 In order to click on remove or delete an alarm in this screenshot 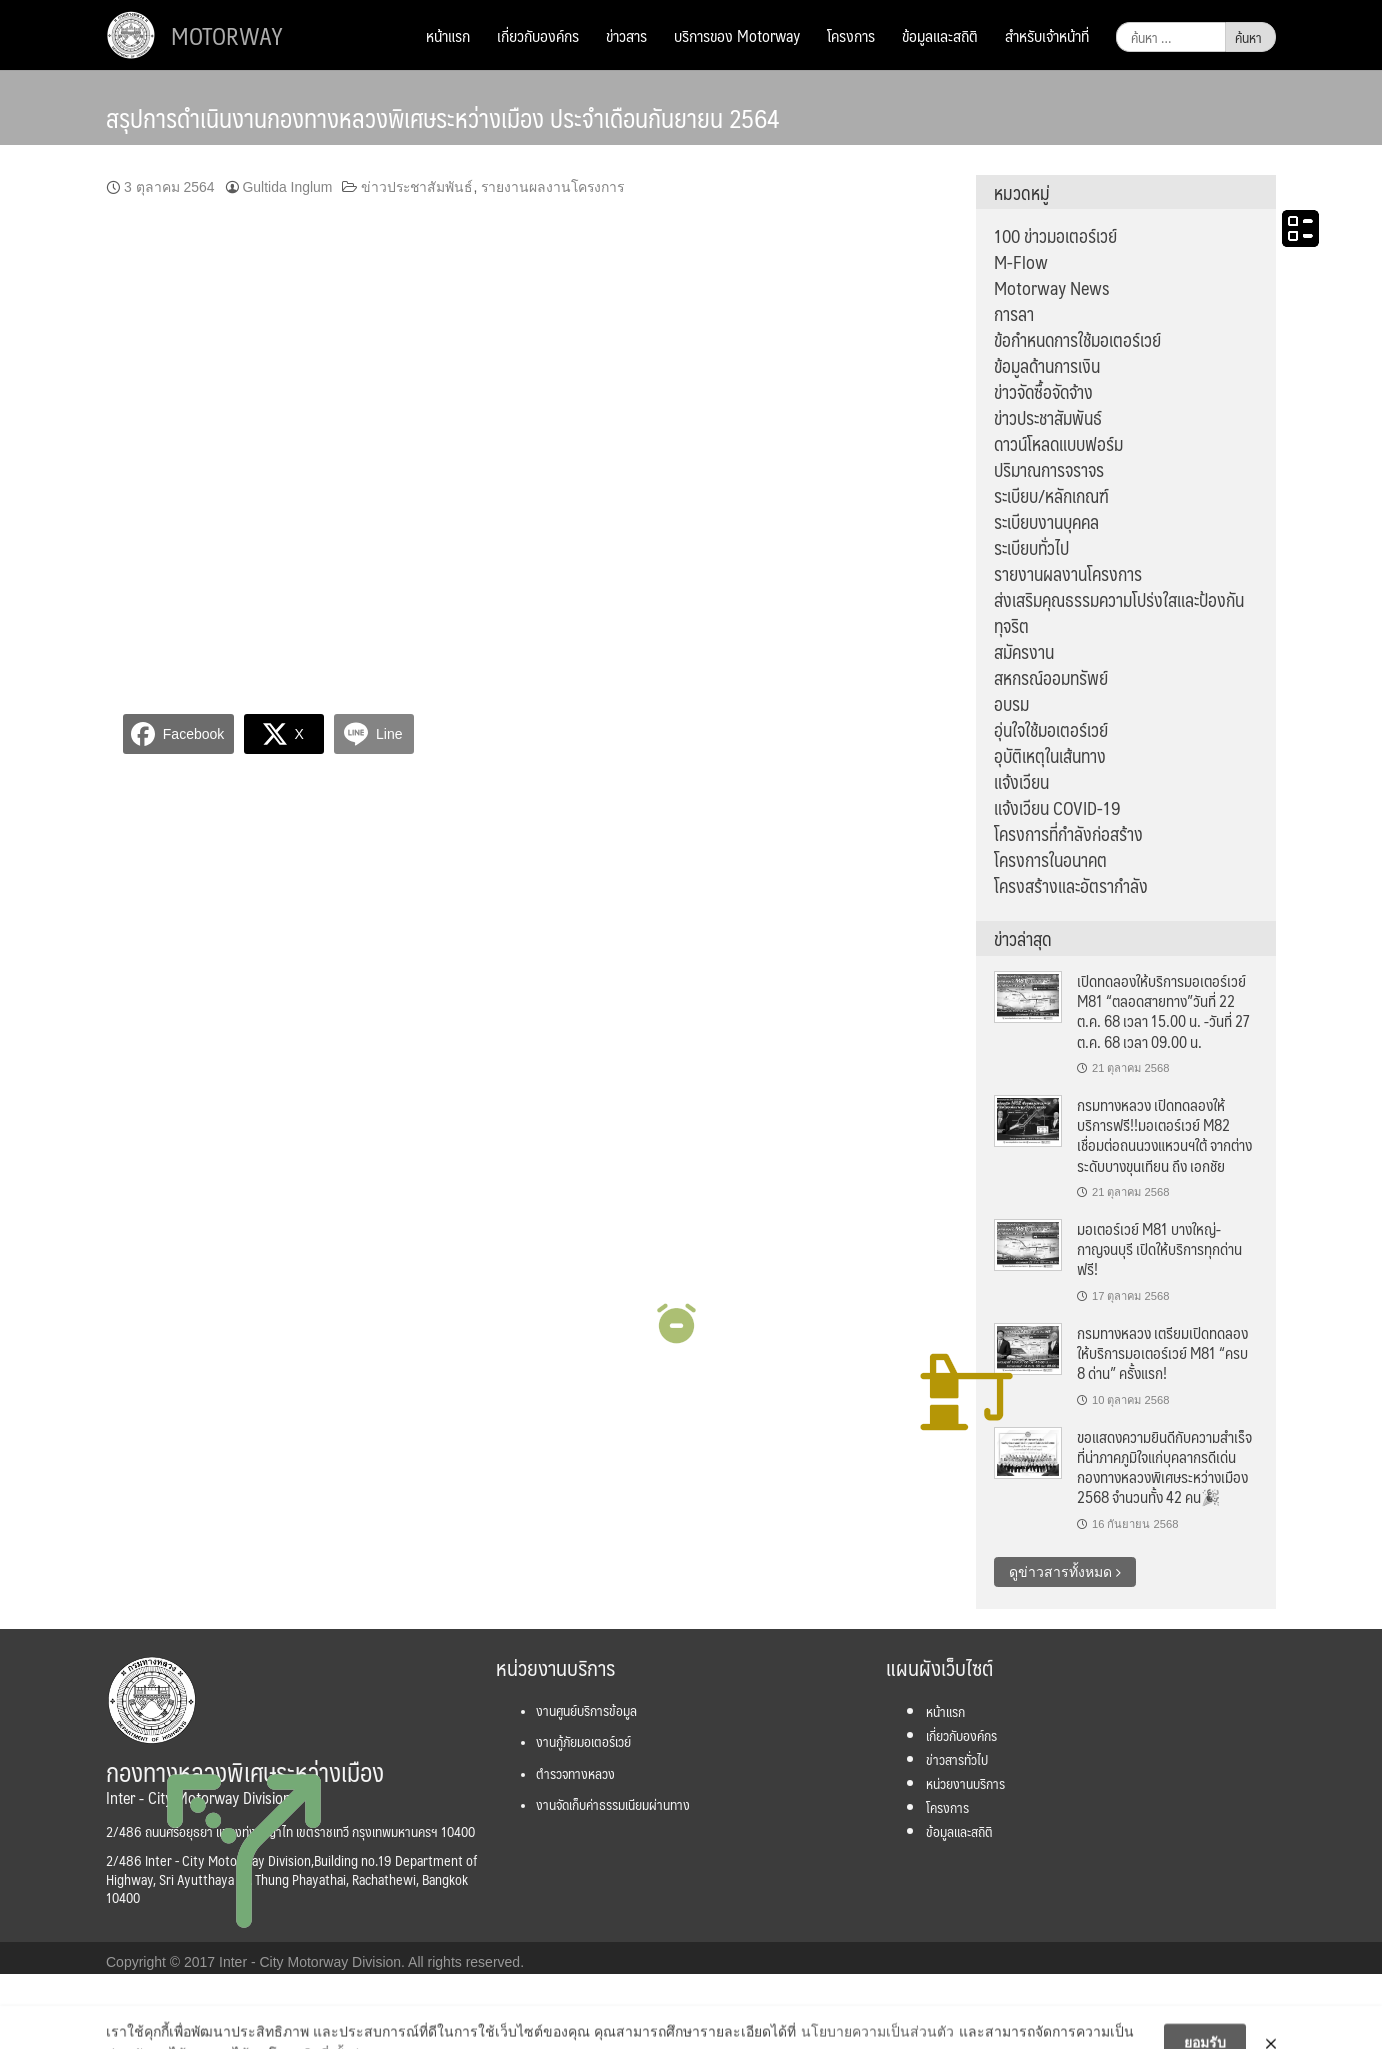, I will do `click(676, 1323)`.